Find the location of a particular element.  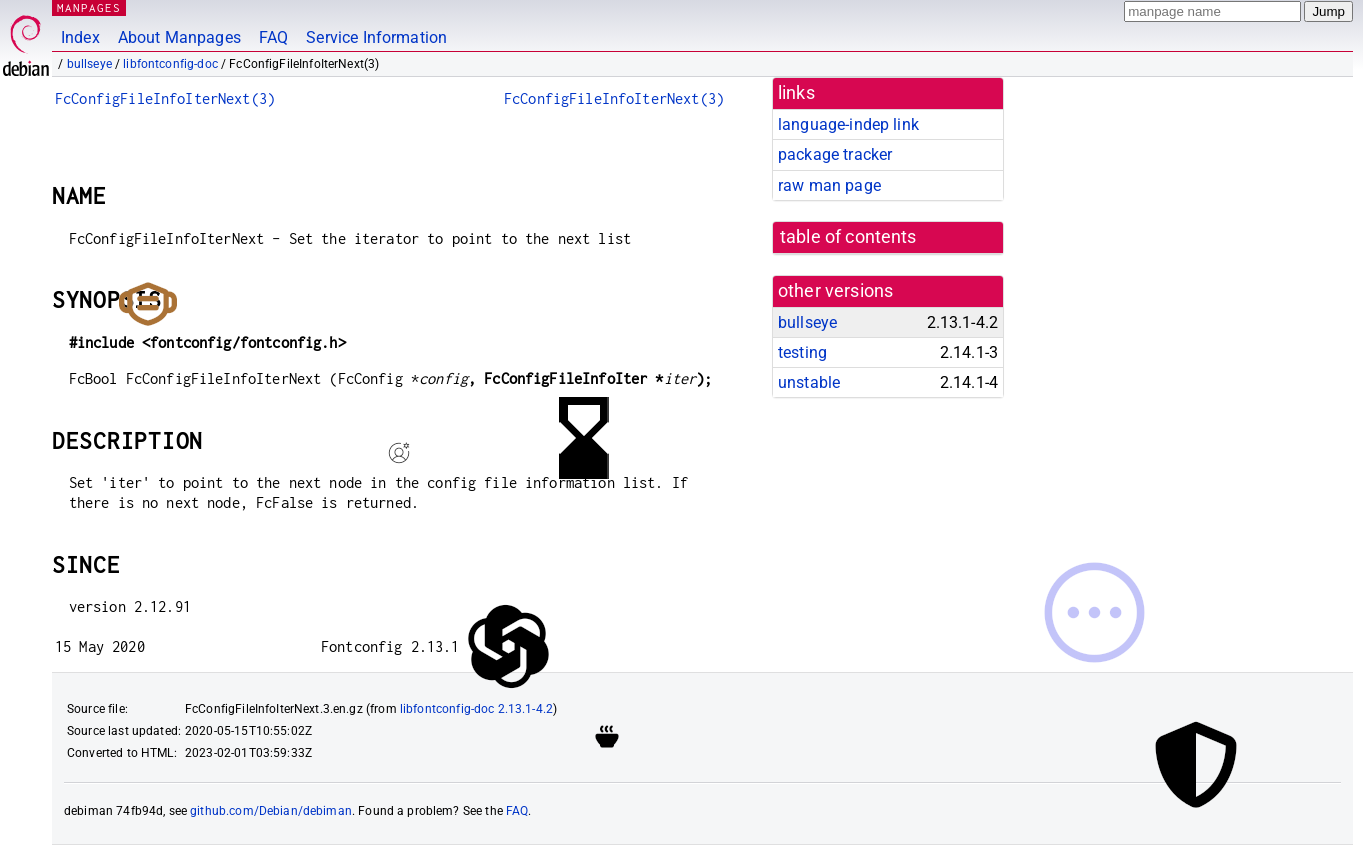

open OpenAI or ChatGPT app is located at coordinates (508, 646).